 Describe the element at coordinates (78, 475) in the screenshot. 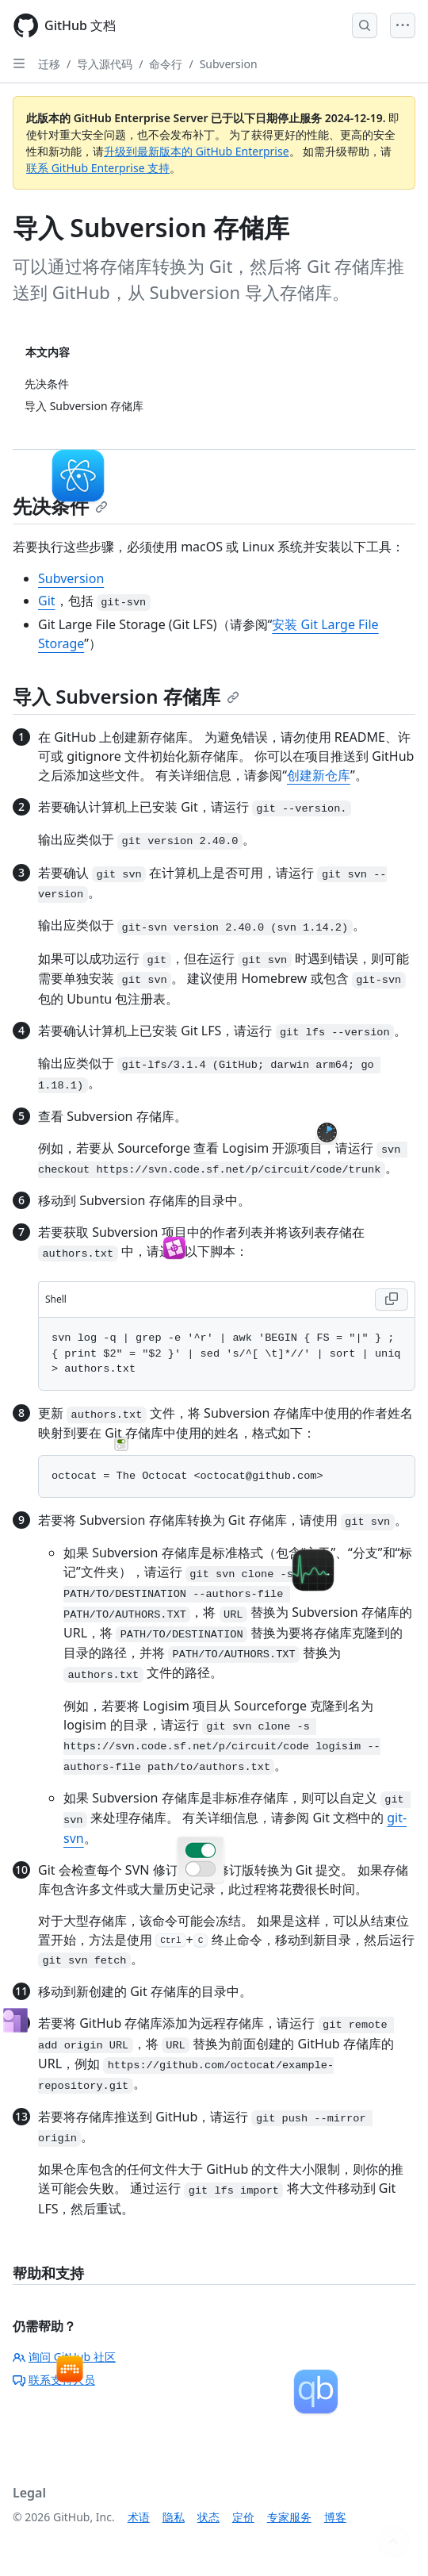

I see `open atom text editor` at that location.